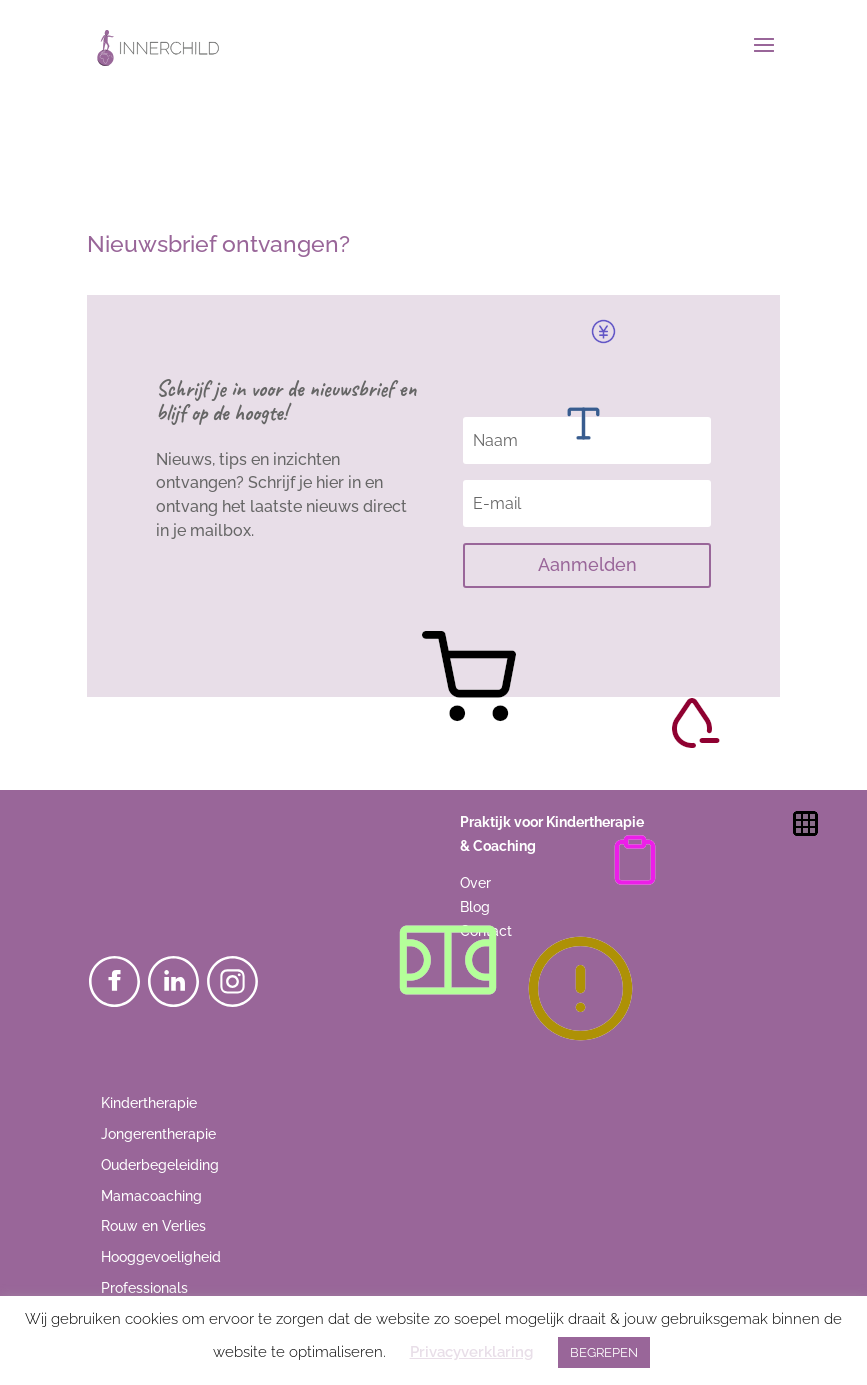 Image resolution: width=867 pixels, height=1385 pixels. Describe the element at coordinates (580, 988) in the screenshot. I see `indicates a warning or alert message` at that location.